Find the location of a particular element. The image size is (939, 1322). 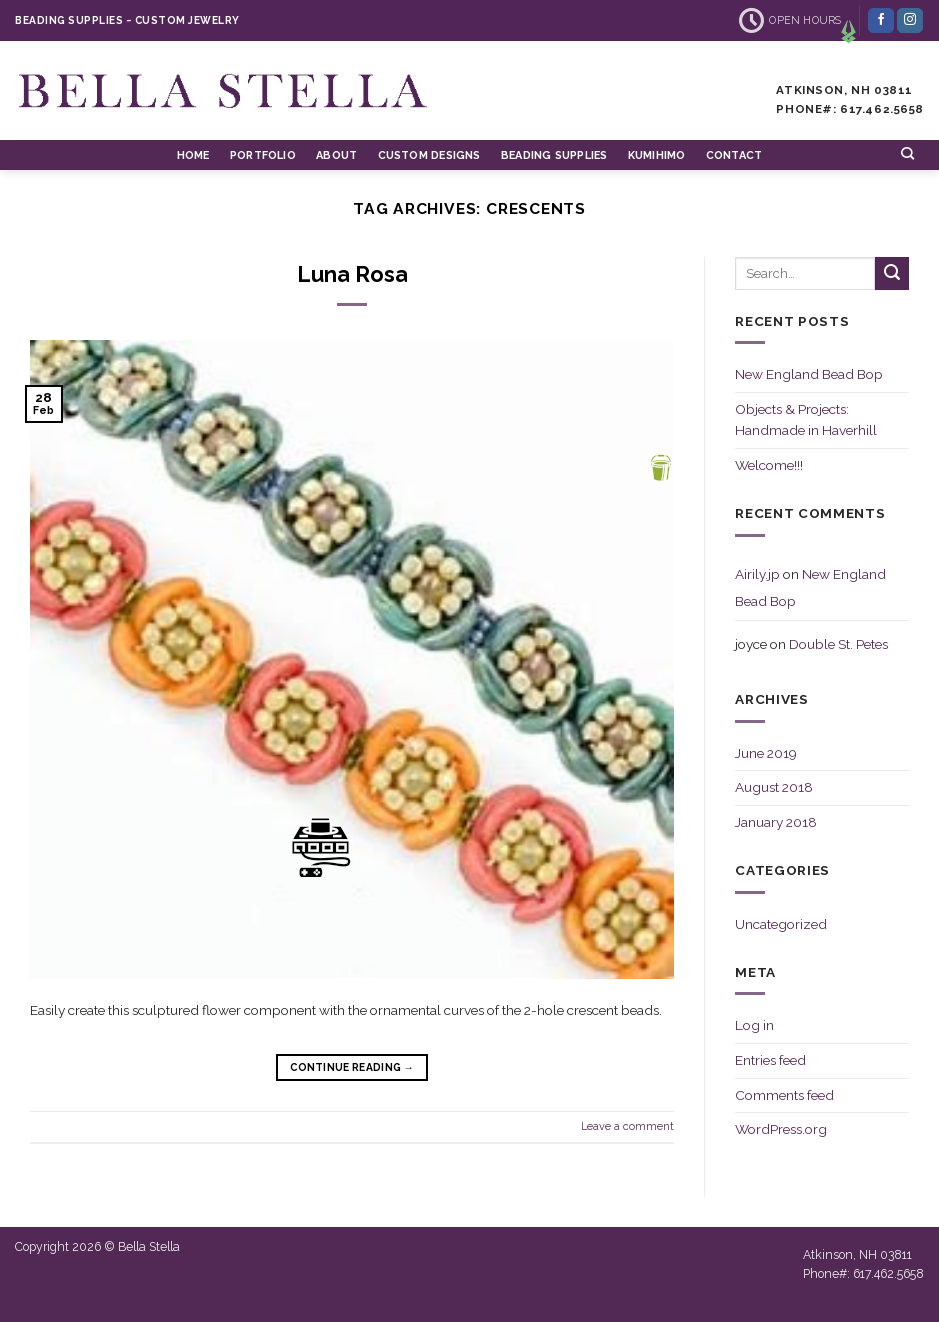

hades or underworld themed game element is located at coordinates (848, 31).